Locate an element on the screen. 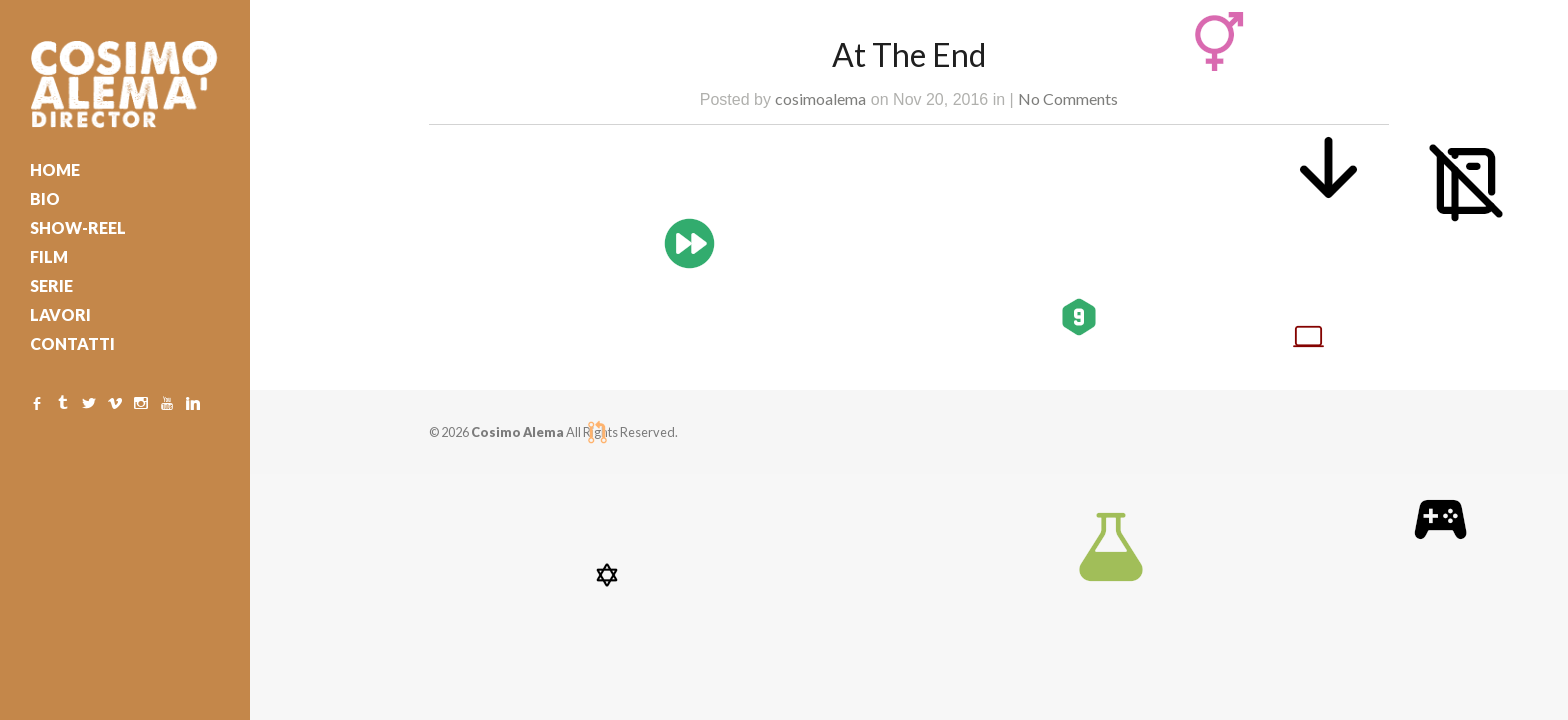 The image size is (1568, 720). scroll down or view more content is located at coordinates (1328, 167).